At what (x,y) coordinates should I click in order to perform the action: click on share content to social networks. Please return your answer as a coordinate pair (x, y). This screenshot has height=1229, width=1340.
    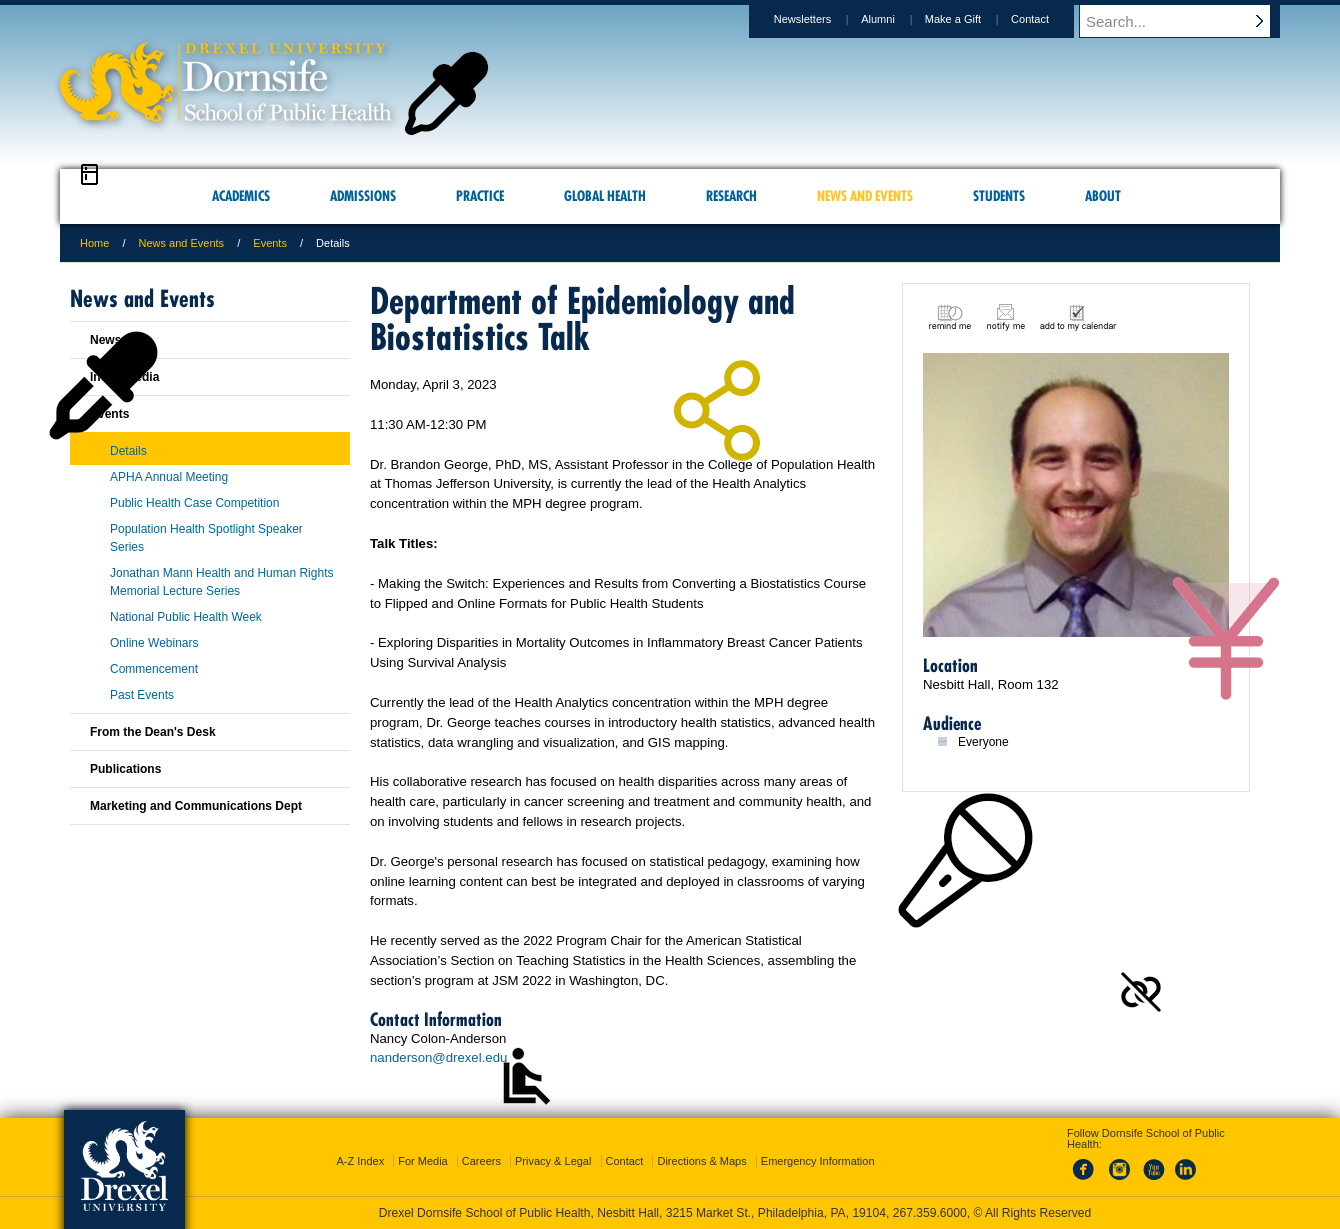
    Looking at the image, I should click on (720, 410).